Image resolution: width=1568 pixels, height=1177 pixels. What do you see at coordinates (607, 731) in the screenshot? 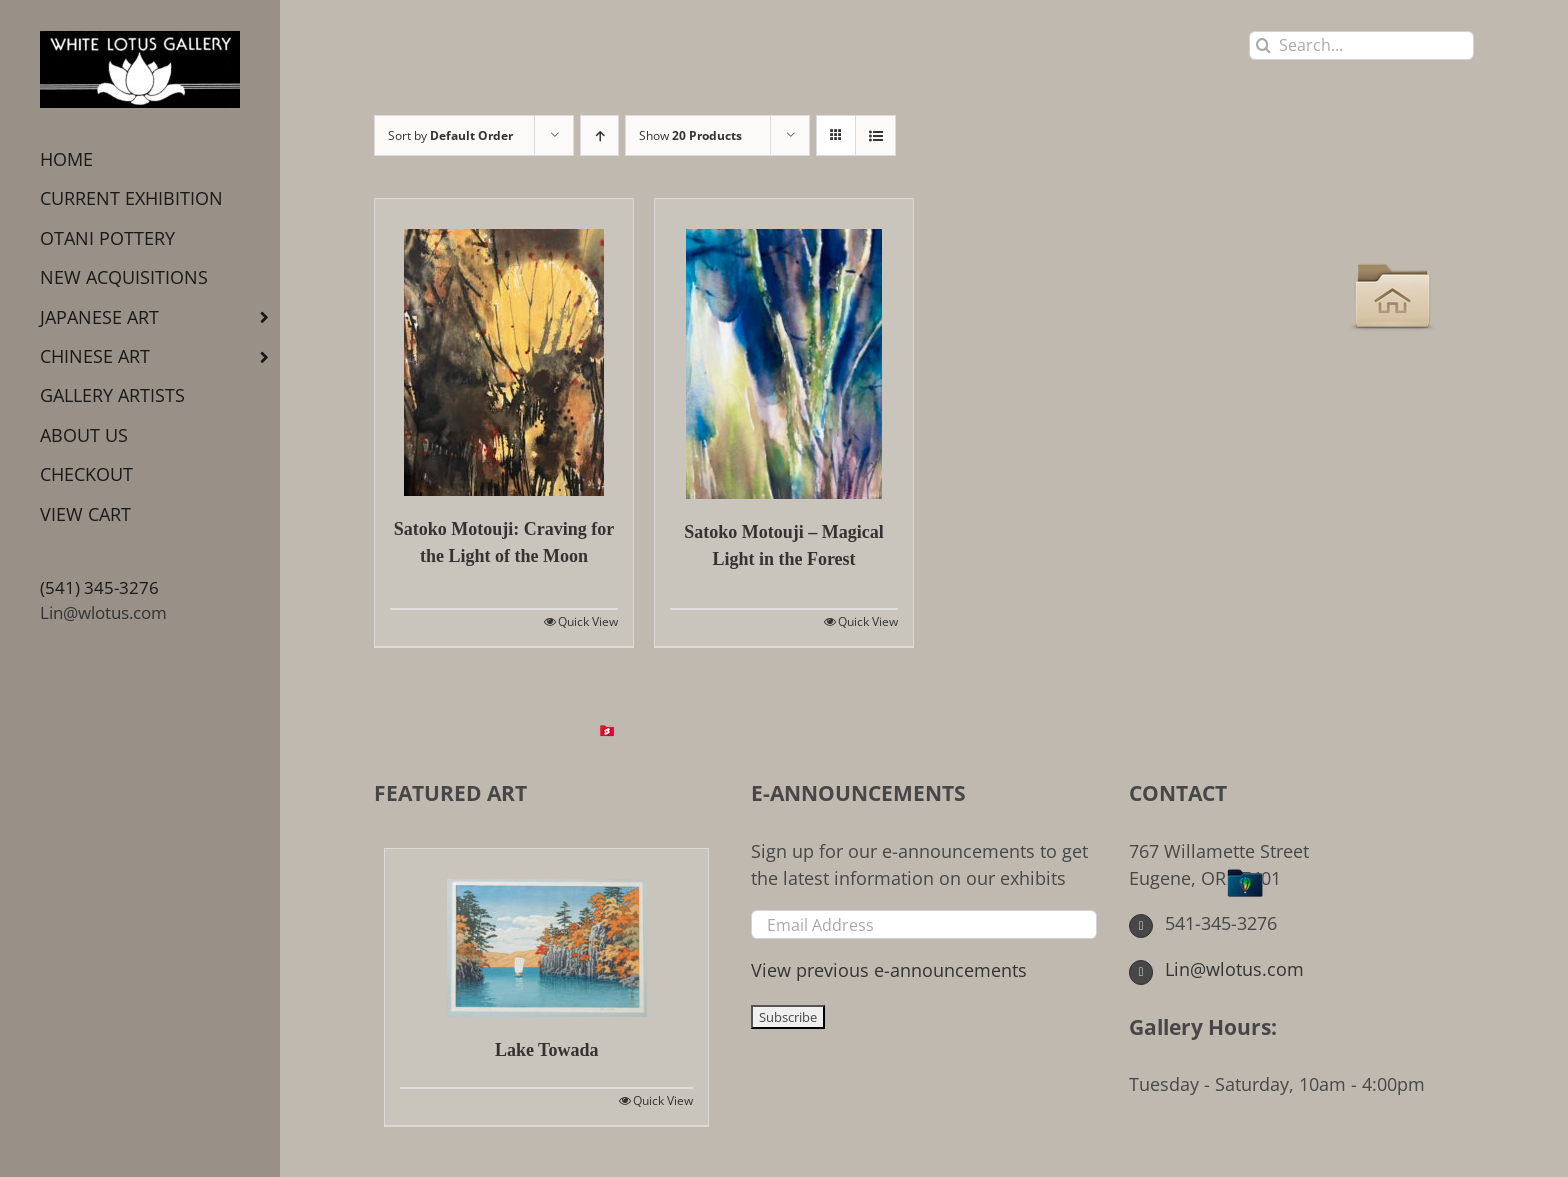
I see `open folder containing YouTube Shorts videos` at bounding box center [607, 731].